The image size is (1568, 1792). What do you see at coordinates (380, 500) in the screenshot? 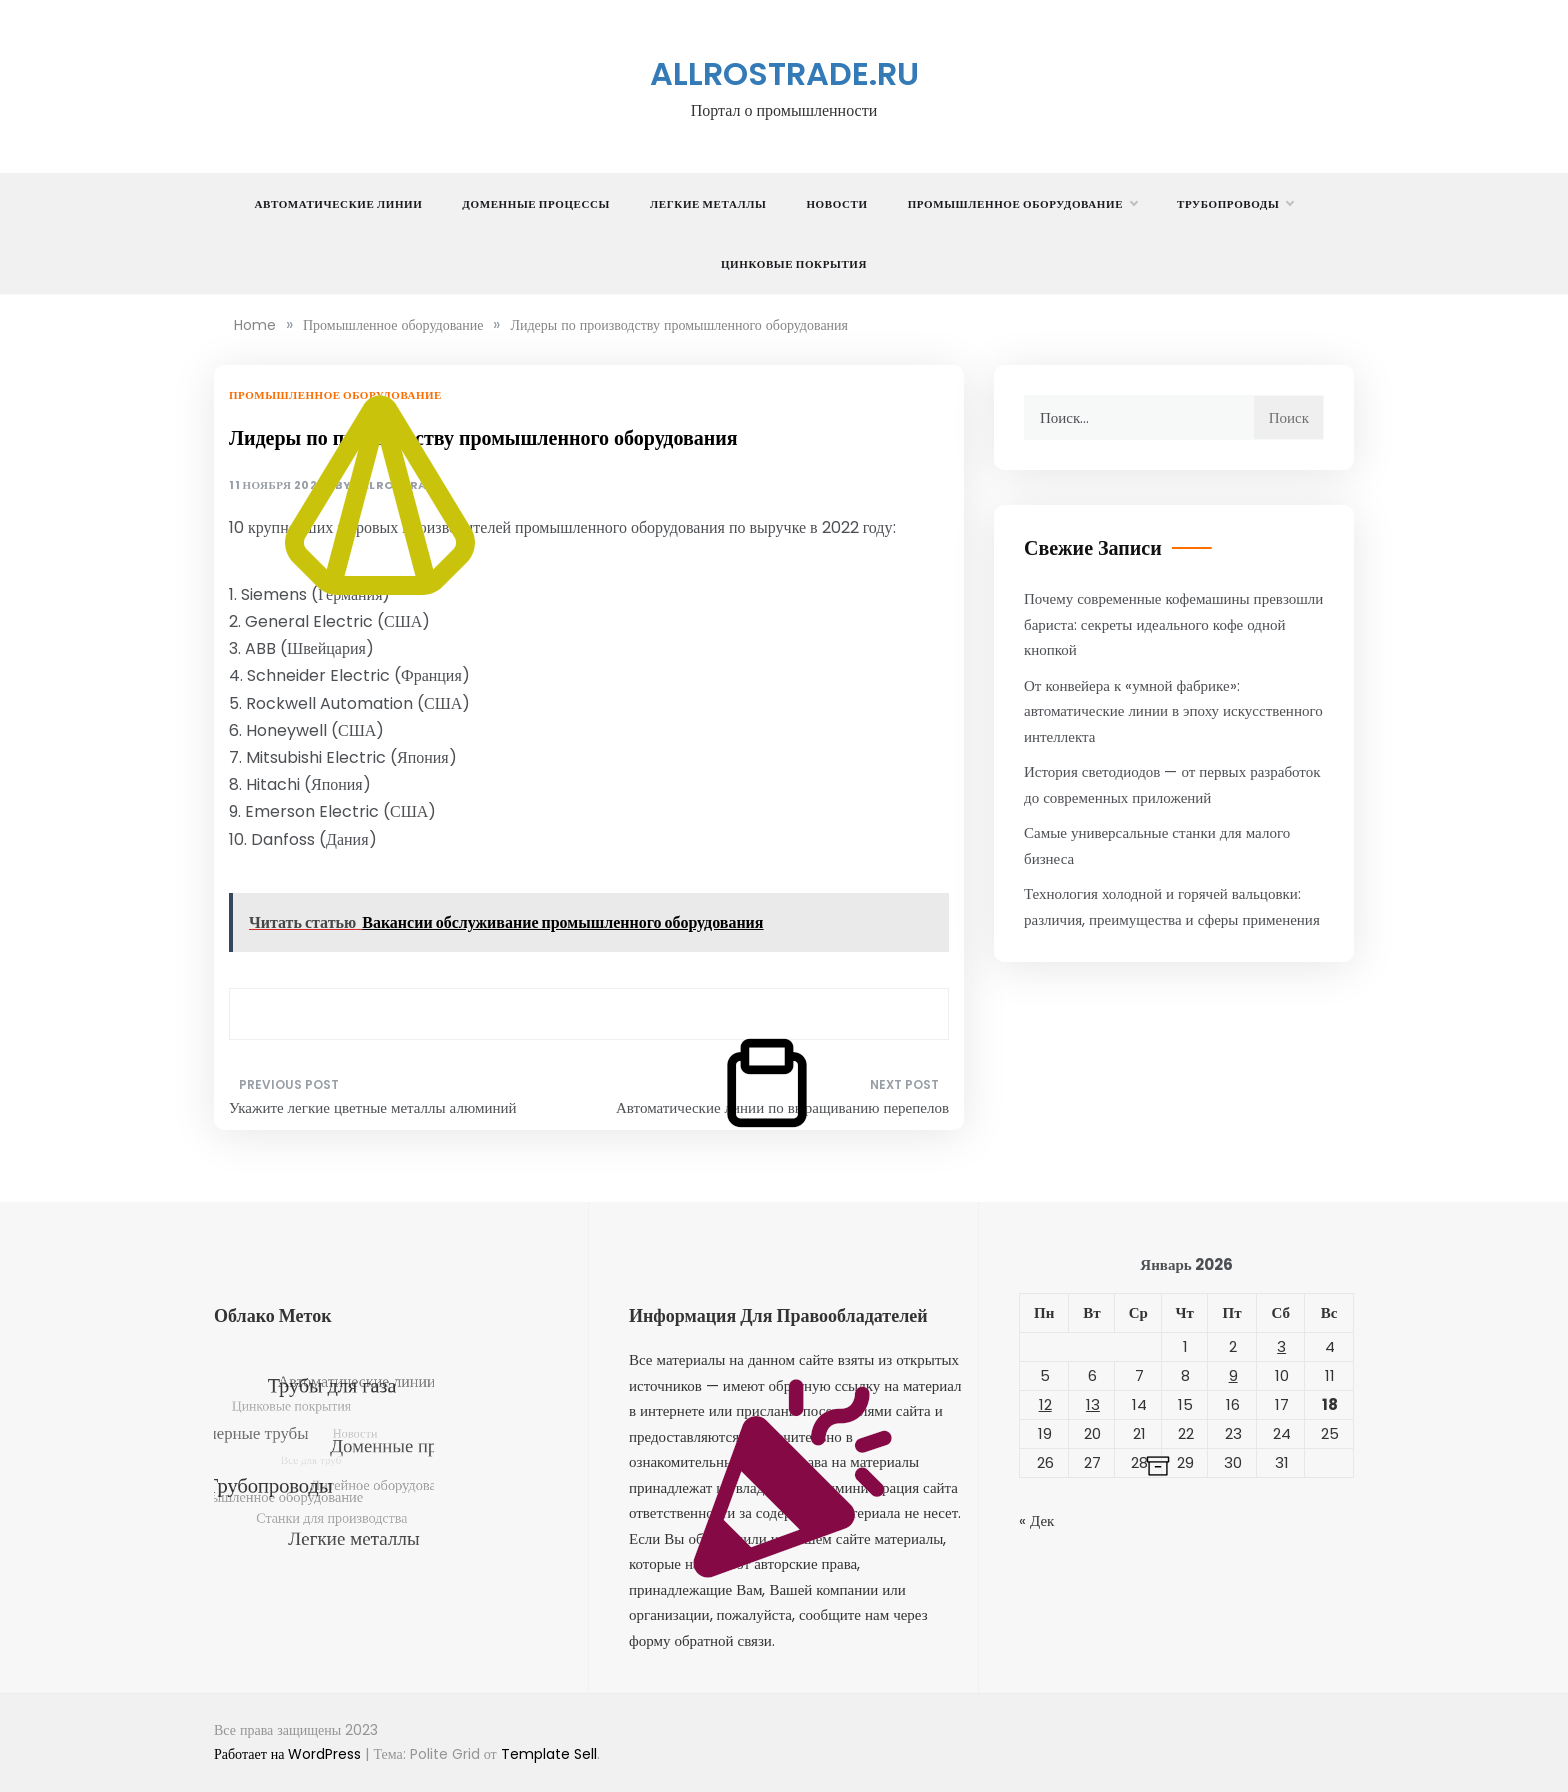
I see `view 3D shape or geometric object` at bounding box center [380, 500].